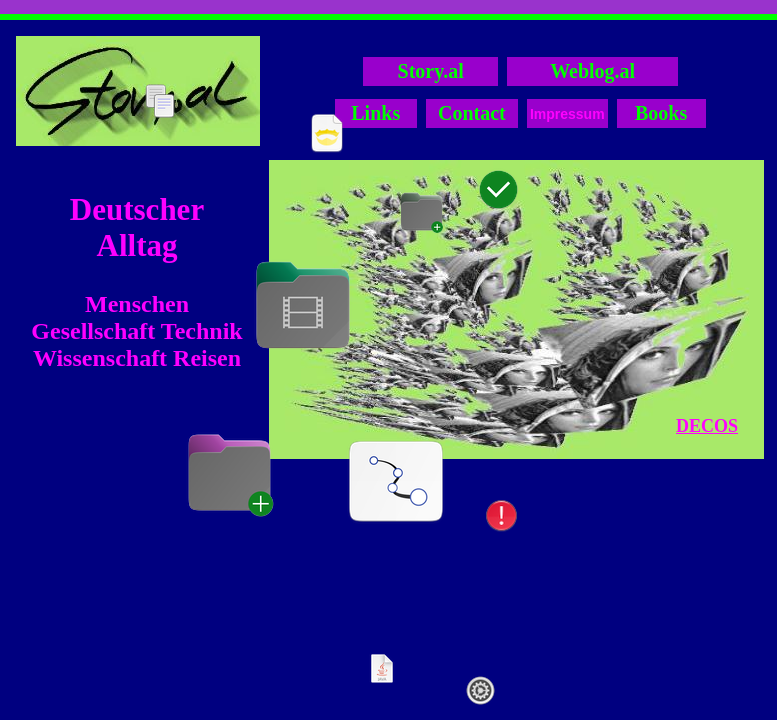 This screenshot has height=720, width=777. What do you see at coordinates (382, 669) in the screenshot?
I see `a java source code file` at bounding box center [382, 669].